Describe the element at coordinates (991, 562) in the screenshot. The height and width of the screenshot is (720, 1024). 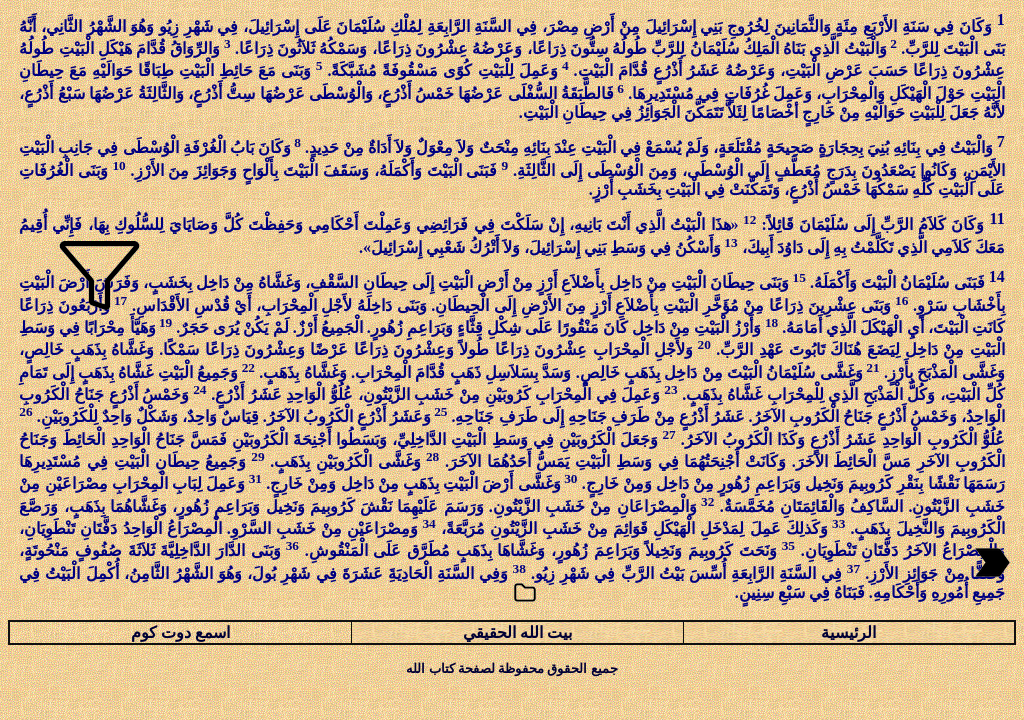
I see `mark a message or item as important` at that location.